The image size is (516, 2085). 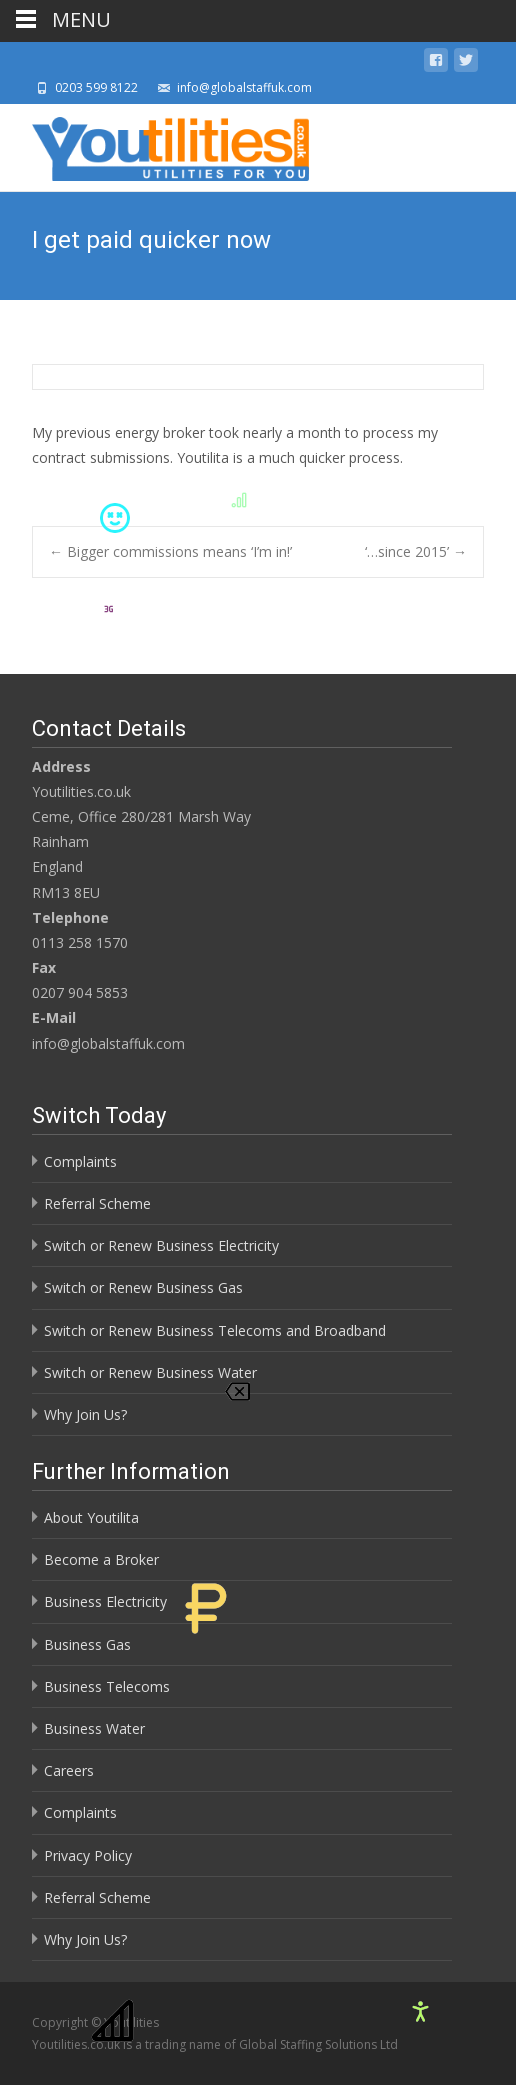 What do you see at coordinates (207, 1608) in the screenshot?
I see `indicates Russian ruble currency` at bounding box center [207, 1608].